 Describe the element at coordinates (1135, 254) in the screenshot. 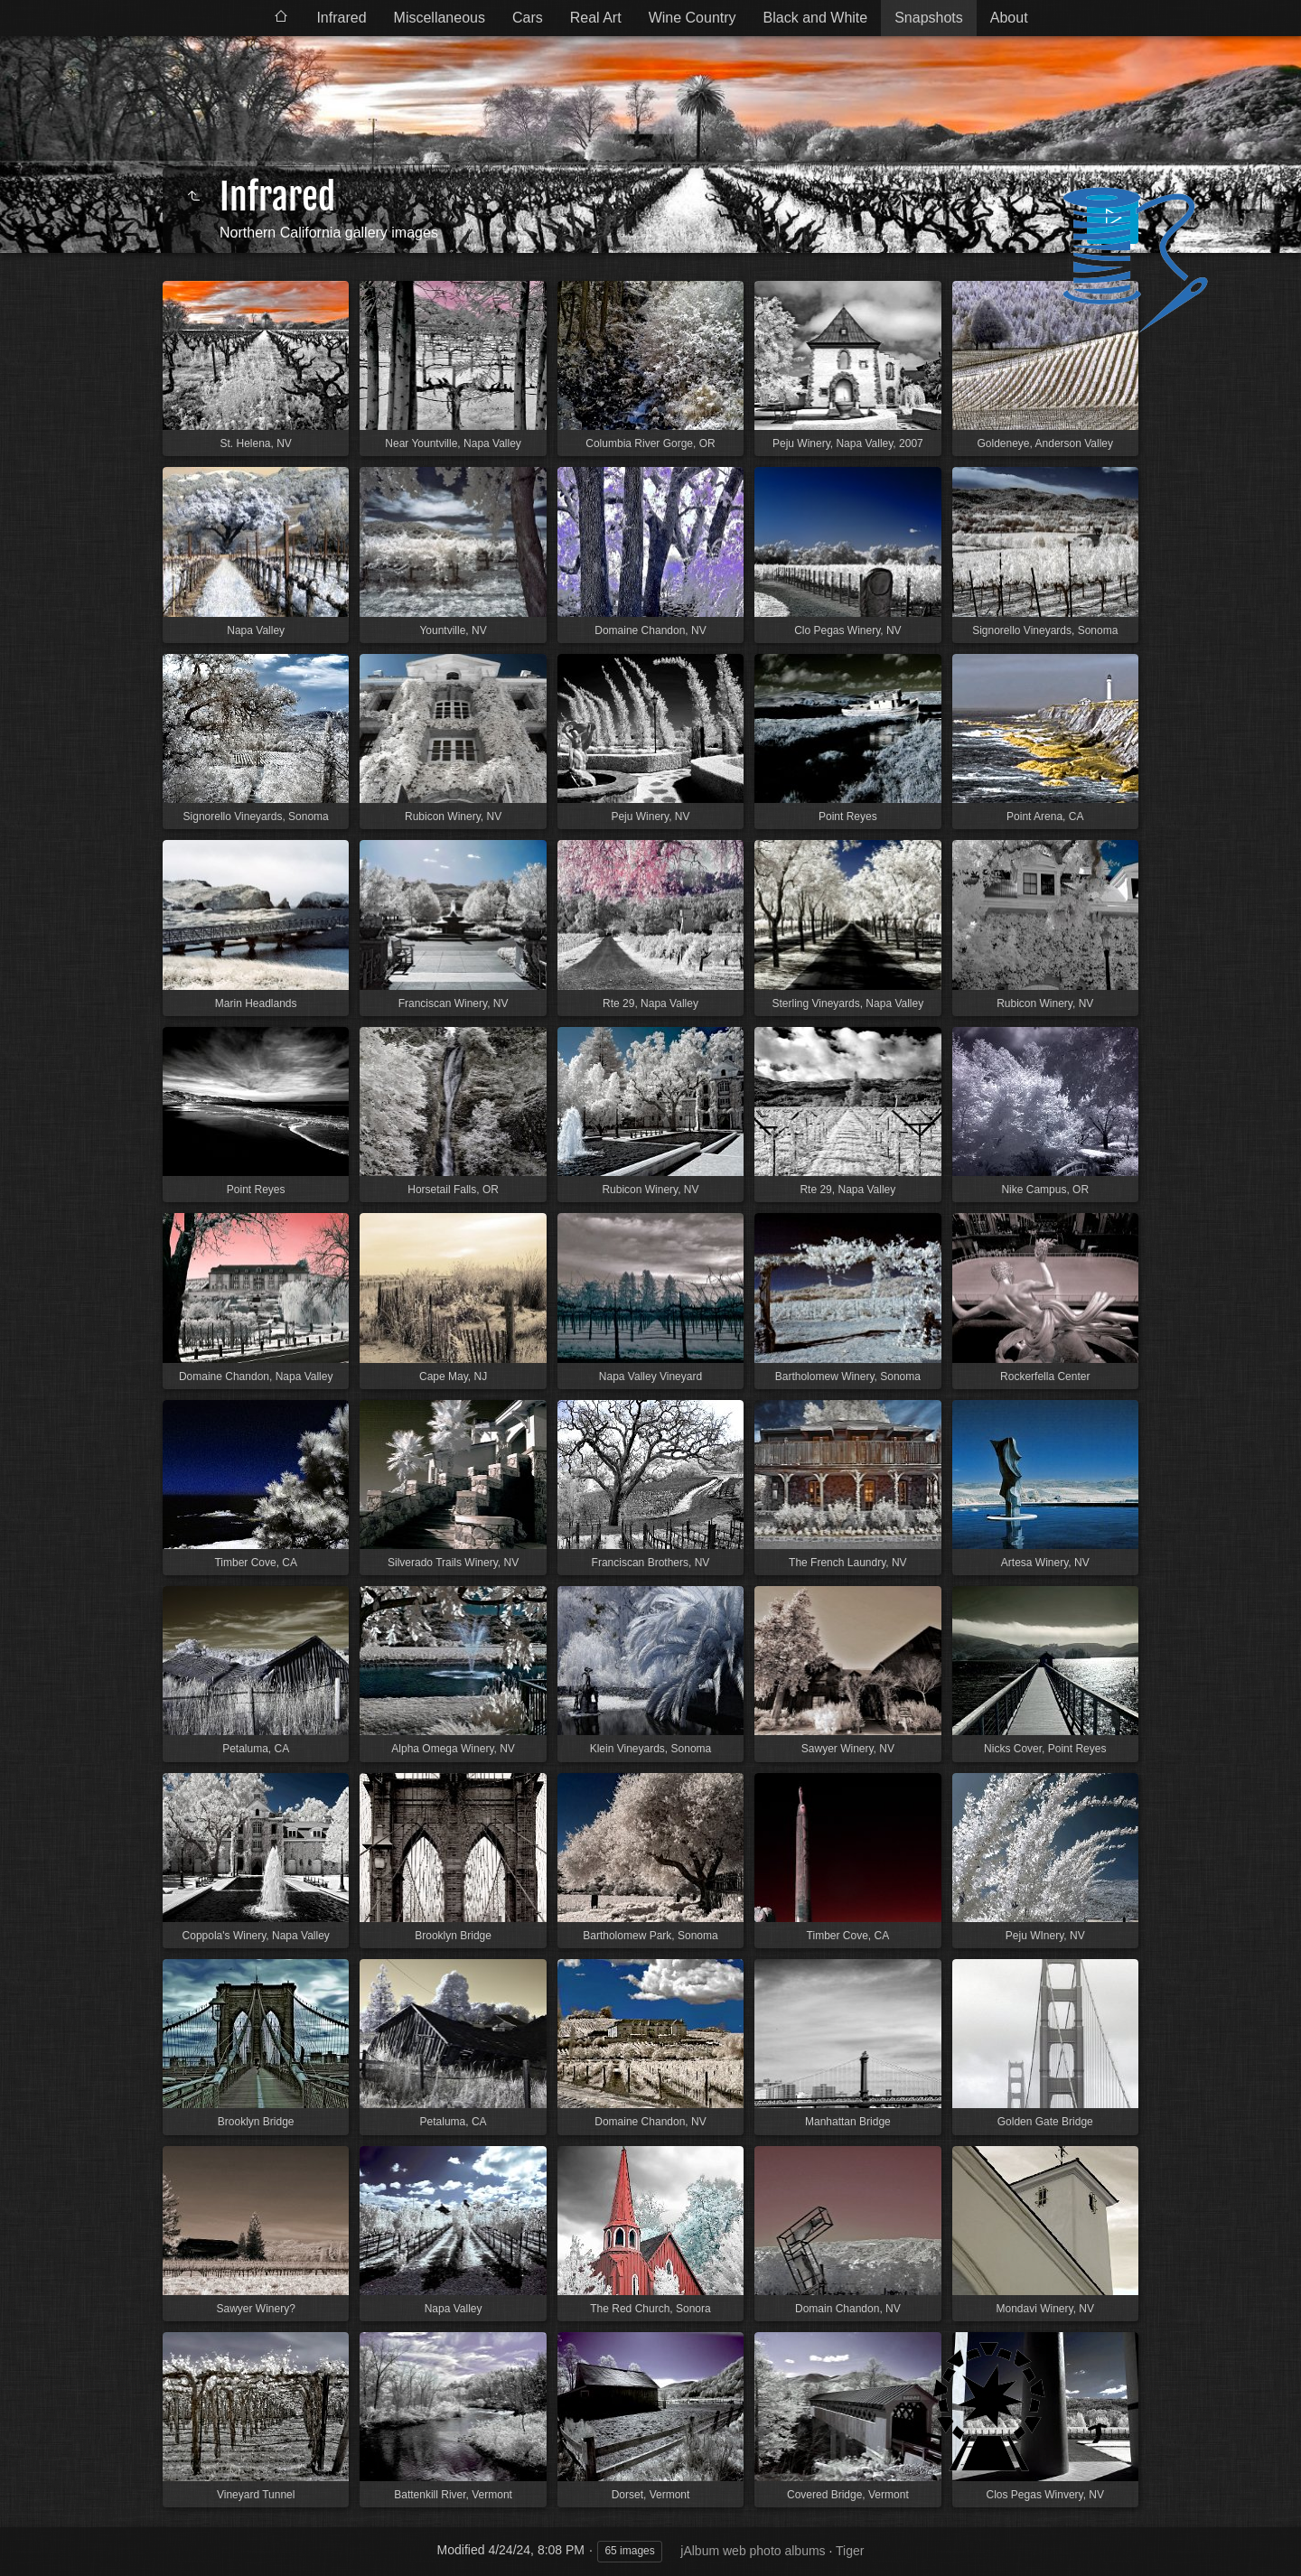

I see `access sewing or crafting tools` at that location.